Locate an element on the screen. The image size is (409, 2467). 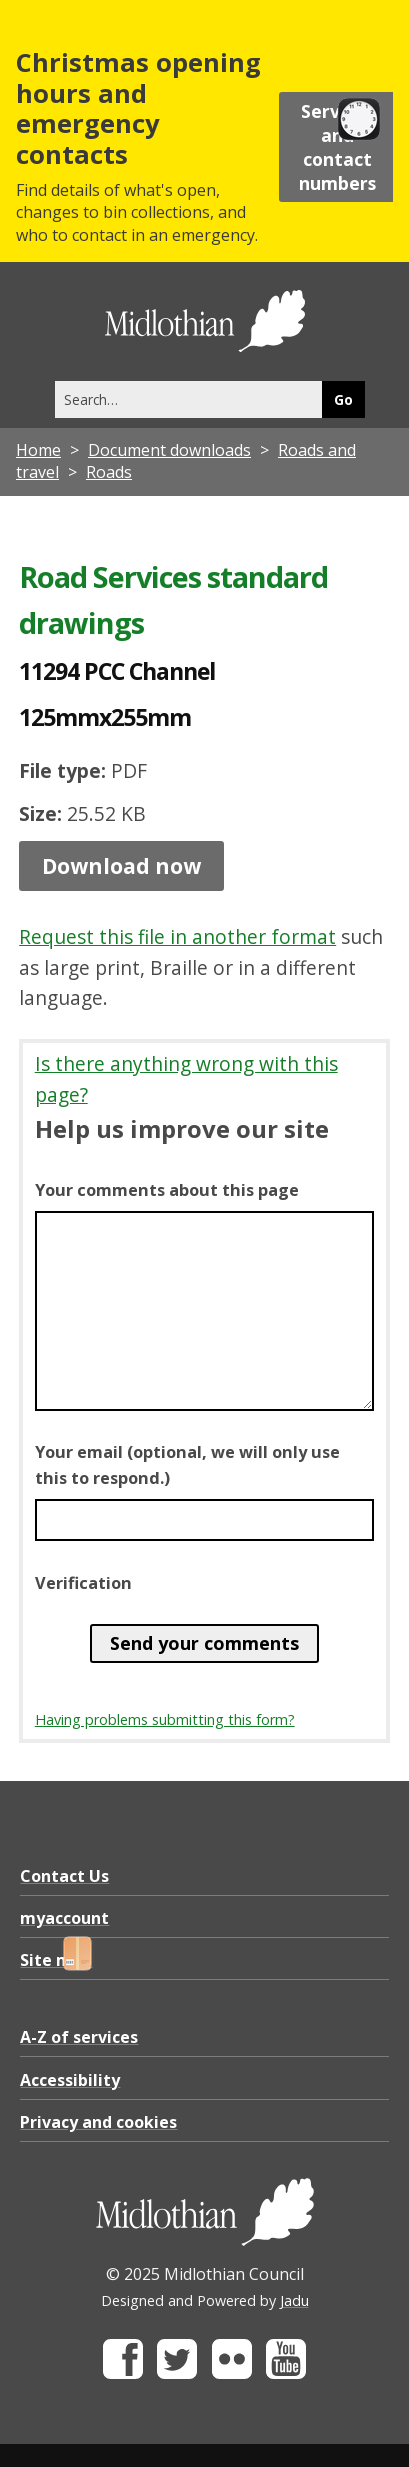
open the clock app is located at coordinates (359, 119).